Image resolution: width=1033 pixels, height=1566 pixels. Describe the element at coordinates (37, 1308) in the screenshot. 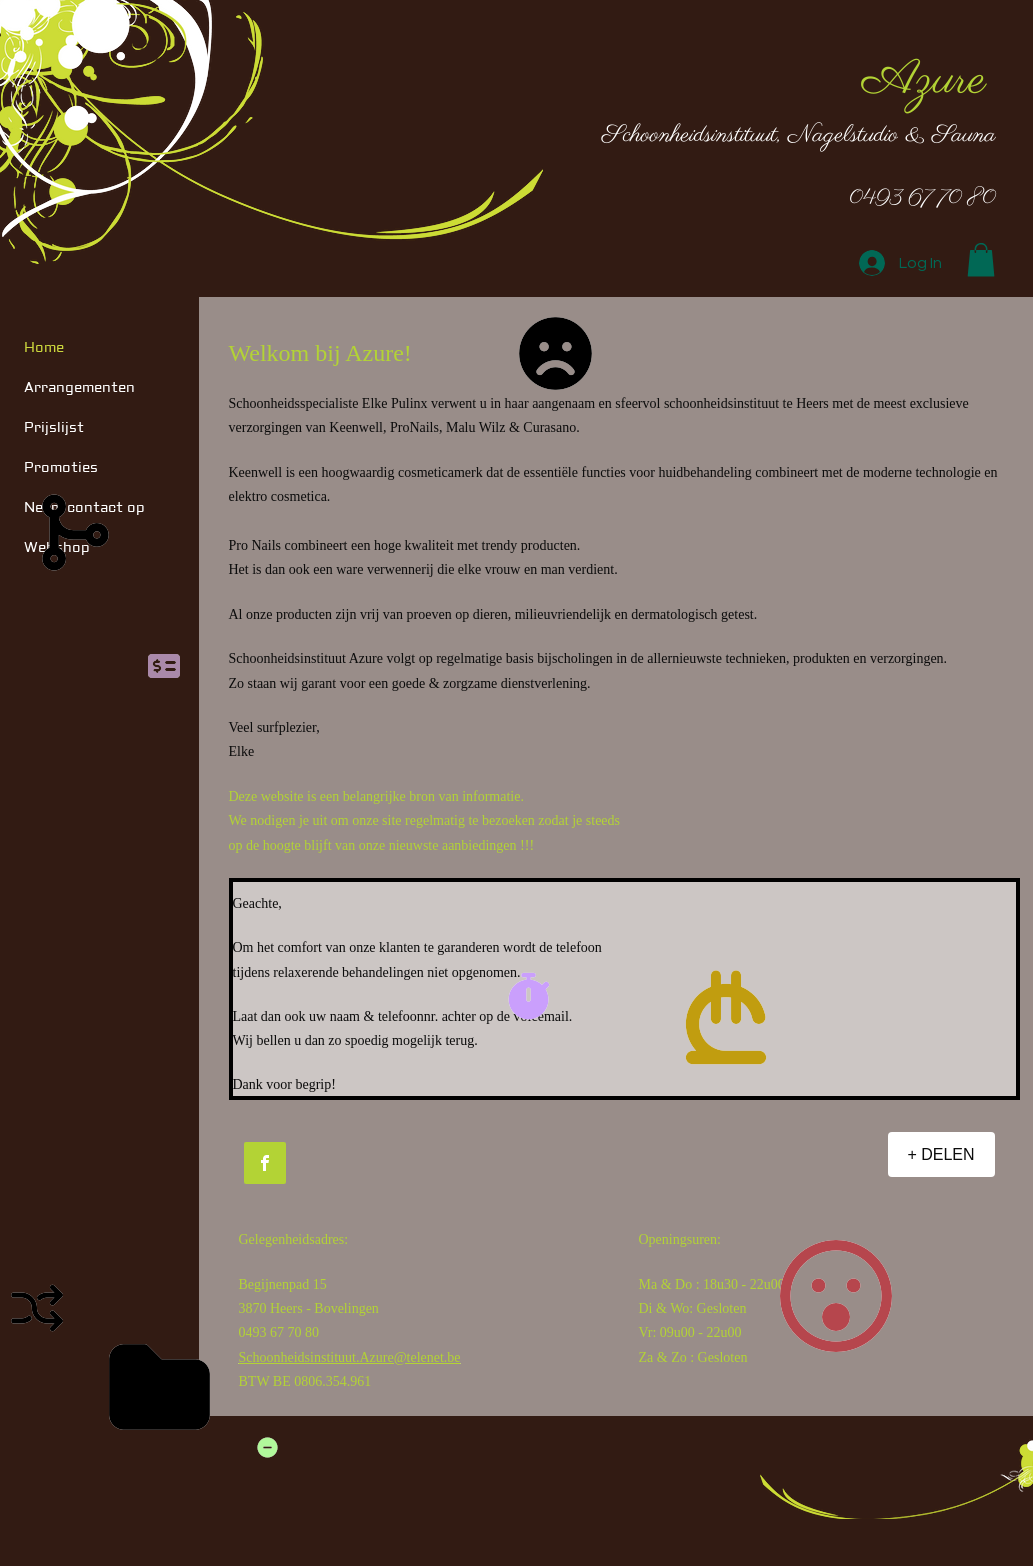

I see `shuffle or randomize playback order` at that location.